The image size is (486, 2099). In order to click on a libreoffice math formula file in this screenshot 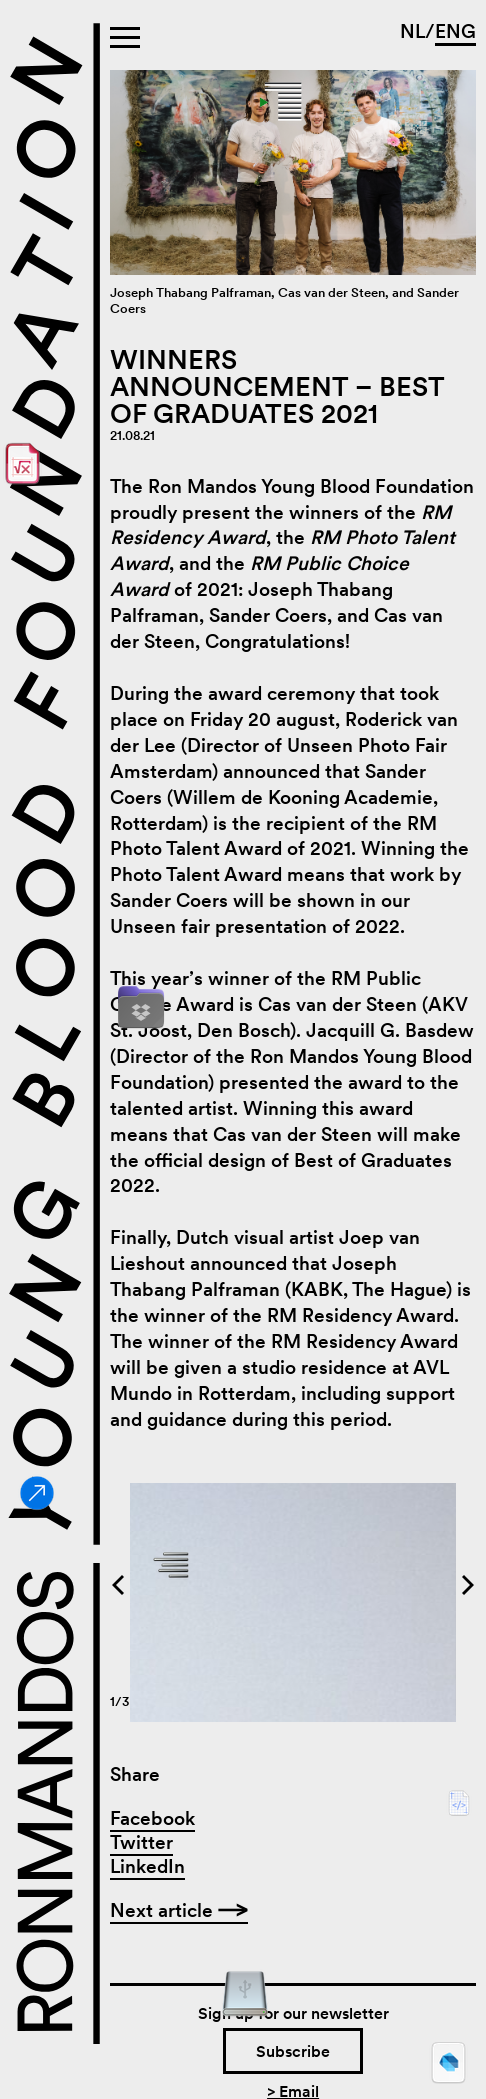, I will do `click(22, 463)`.